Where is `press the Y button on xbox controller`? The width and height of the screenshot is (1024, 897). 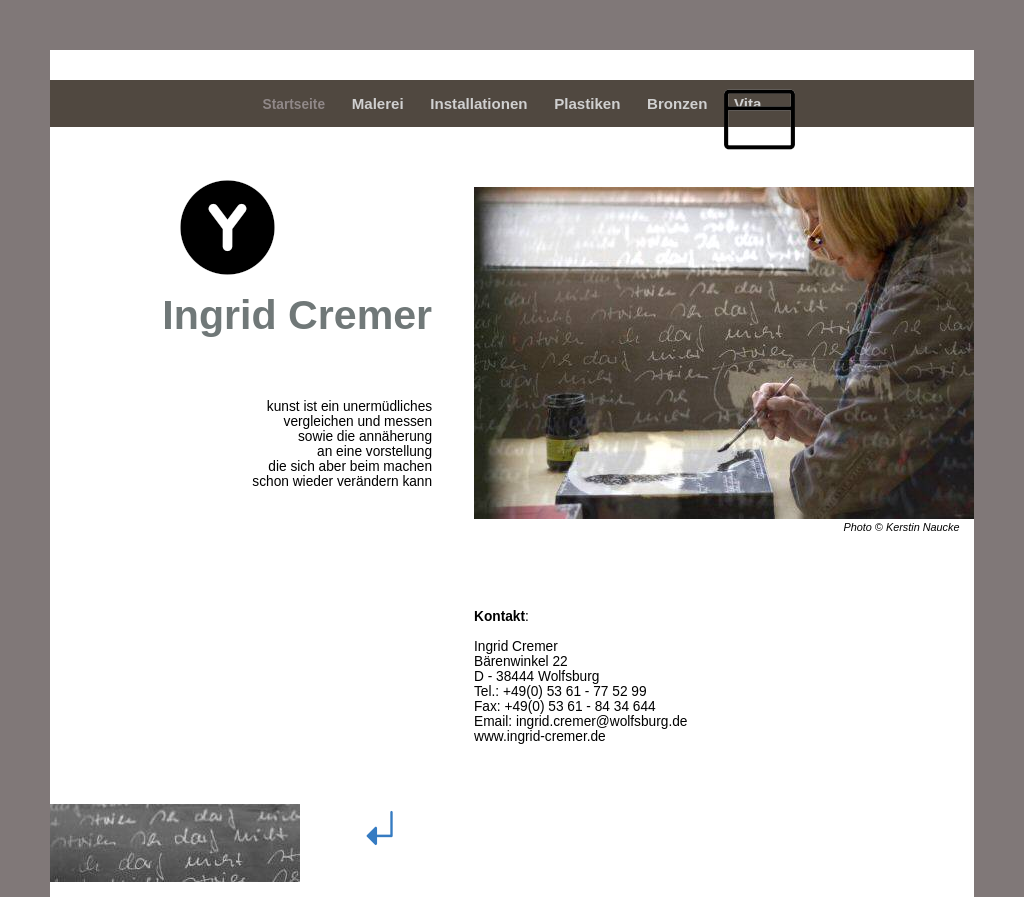 press the Y button on xbox controller is located at coordinates (227, 227).